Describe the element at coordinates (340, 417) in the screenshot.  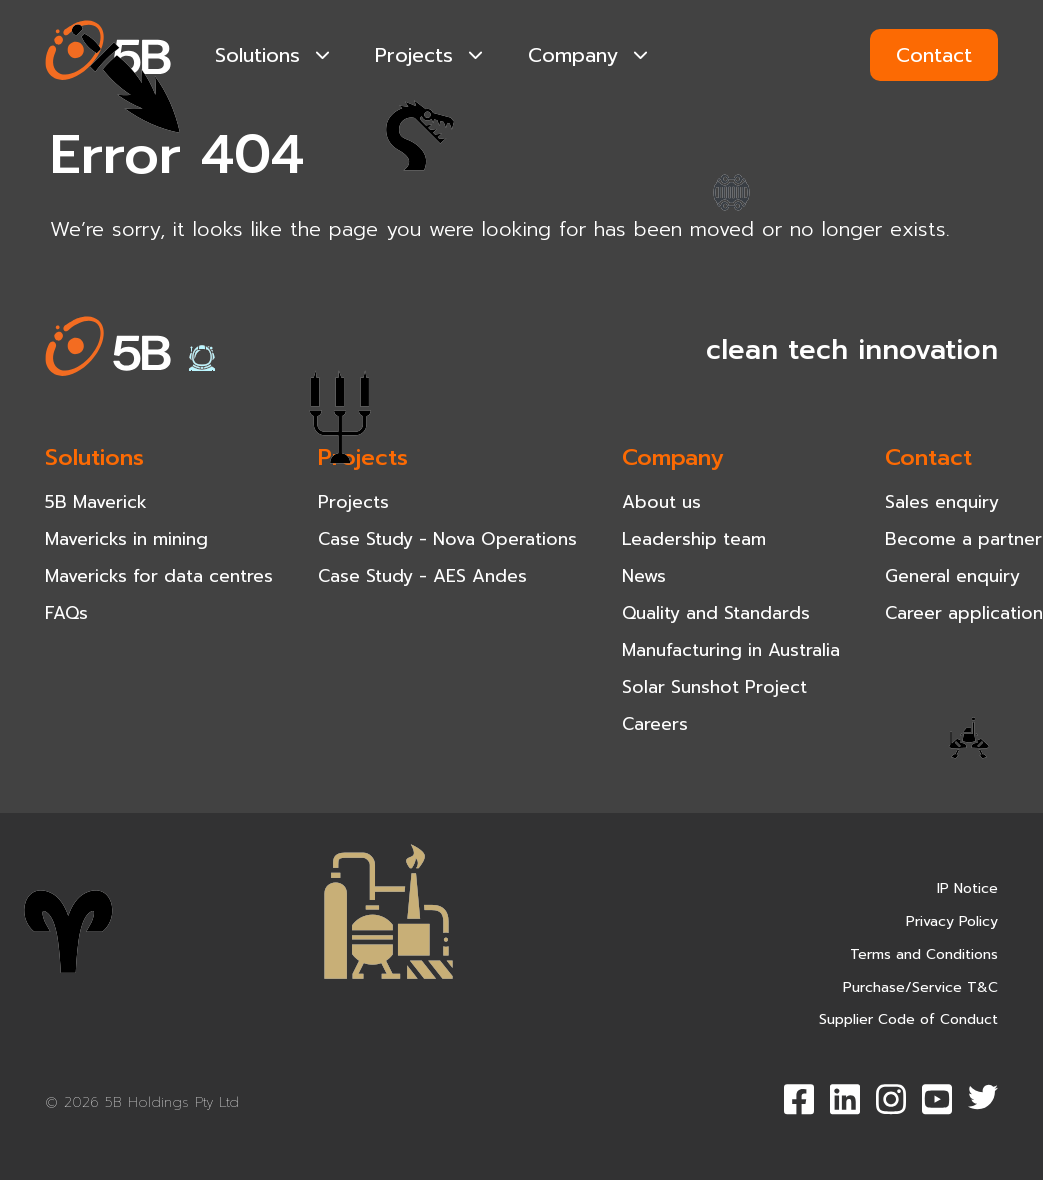
I see `unlit candelabra indicating inactive or disabled lighting` at that location.